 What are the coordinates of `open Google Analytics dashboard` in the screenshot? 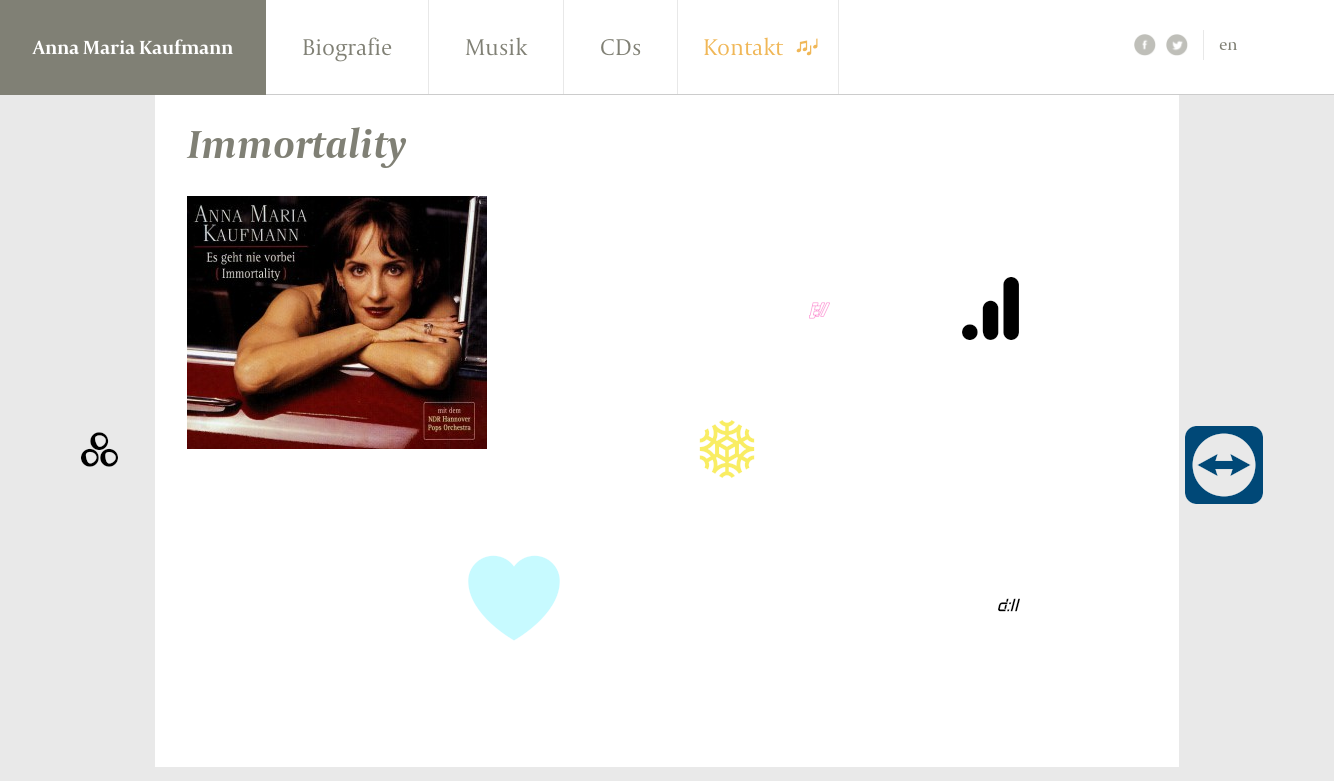 It's located at (990, 308).